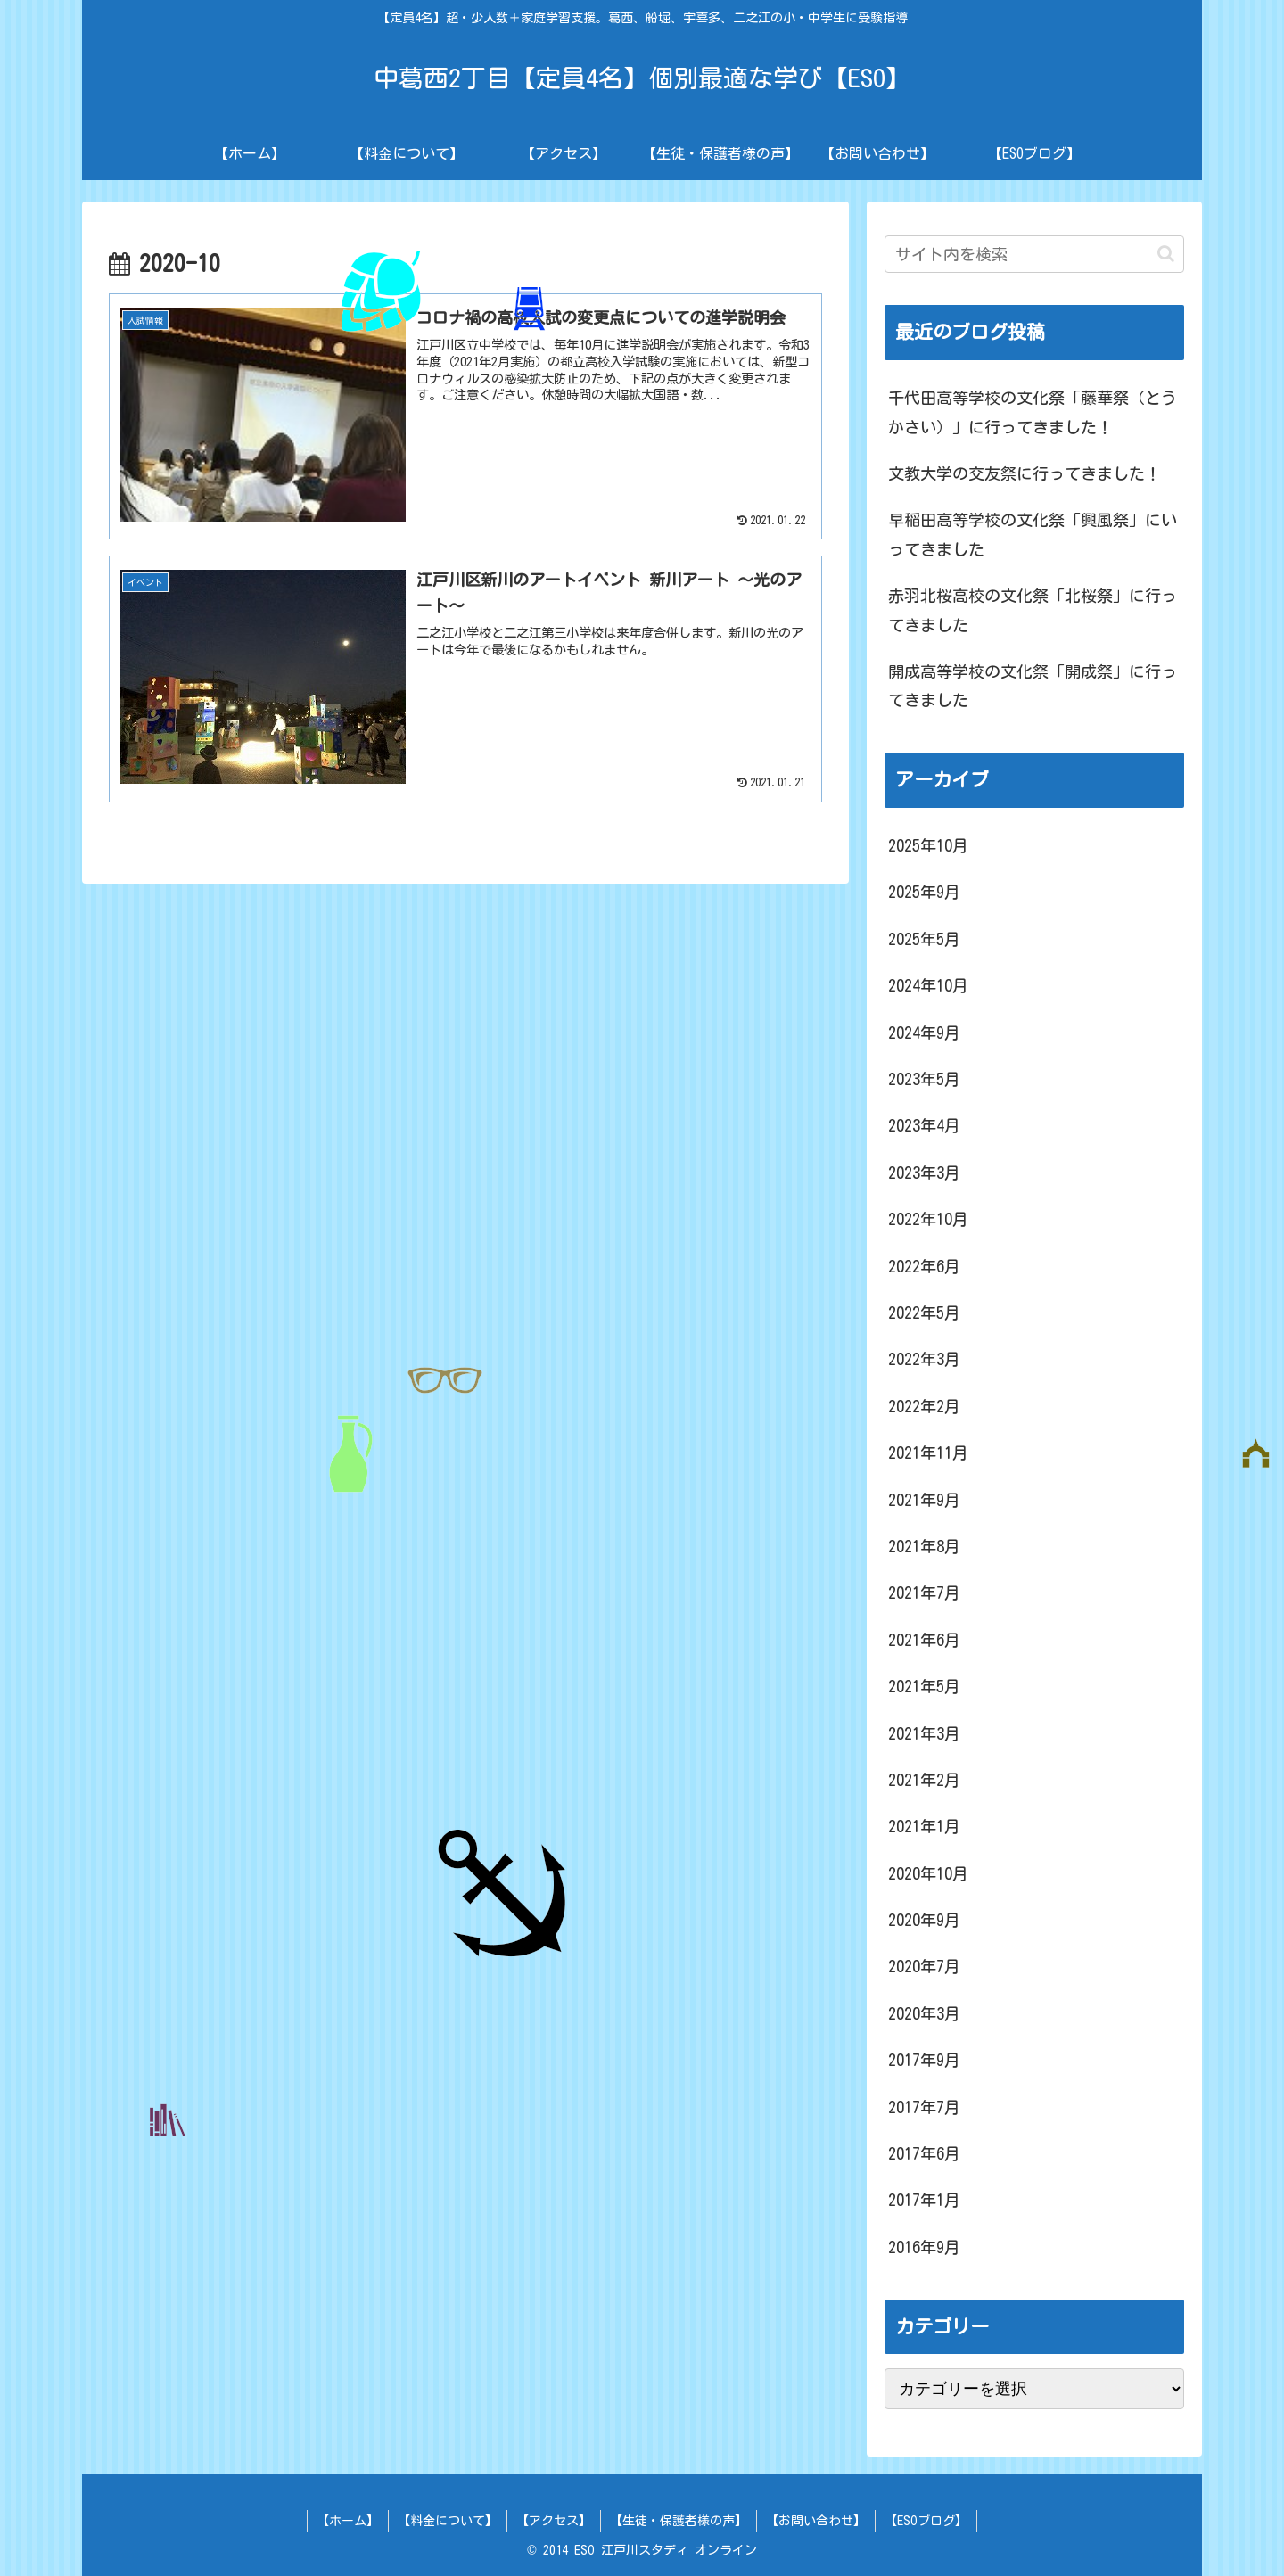 The width and height of the screenshot is (1284, 2576). What do you see at coordinates (529, 308) in the screenshot?
I see `access subway or metro transit information` at bounding box center [529, 308].